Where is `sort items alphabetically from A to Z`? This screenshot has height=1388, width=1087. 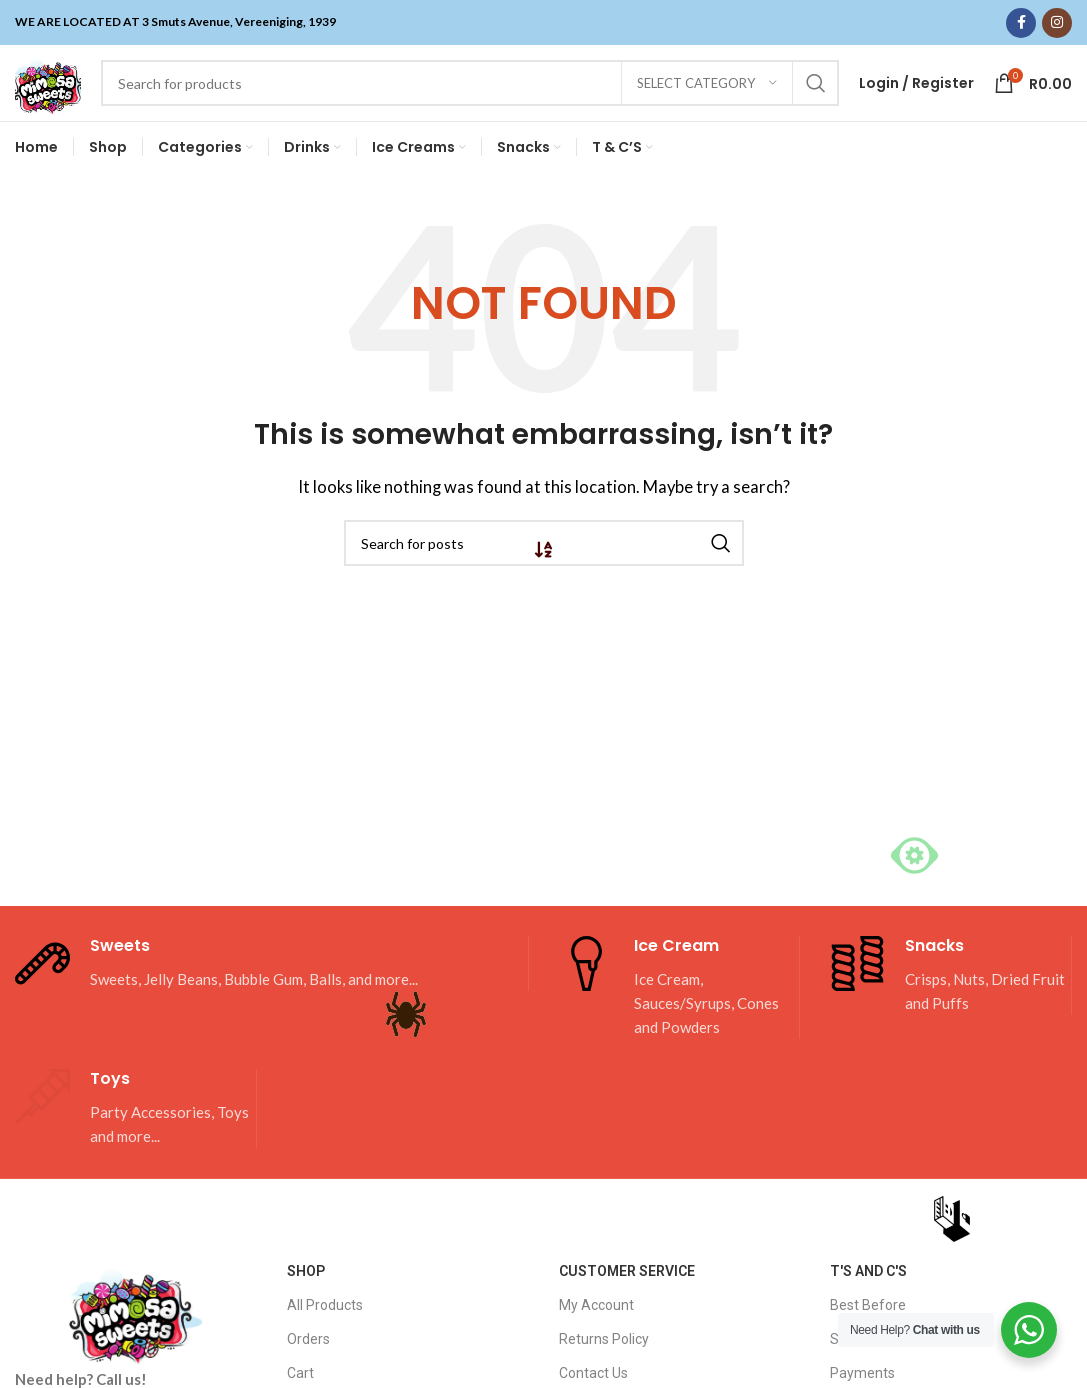 sort items alphabetically from A to Z is located at coordinates (543, 549).